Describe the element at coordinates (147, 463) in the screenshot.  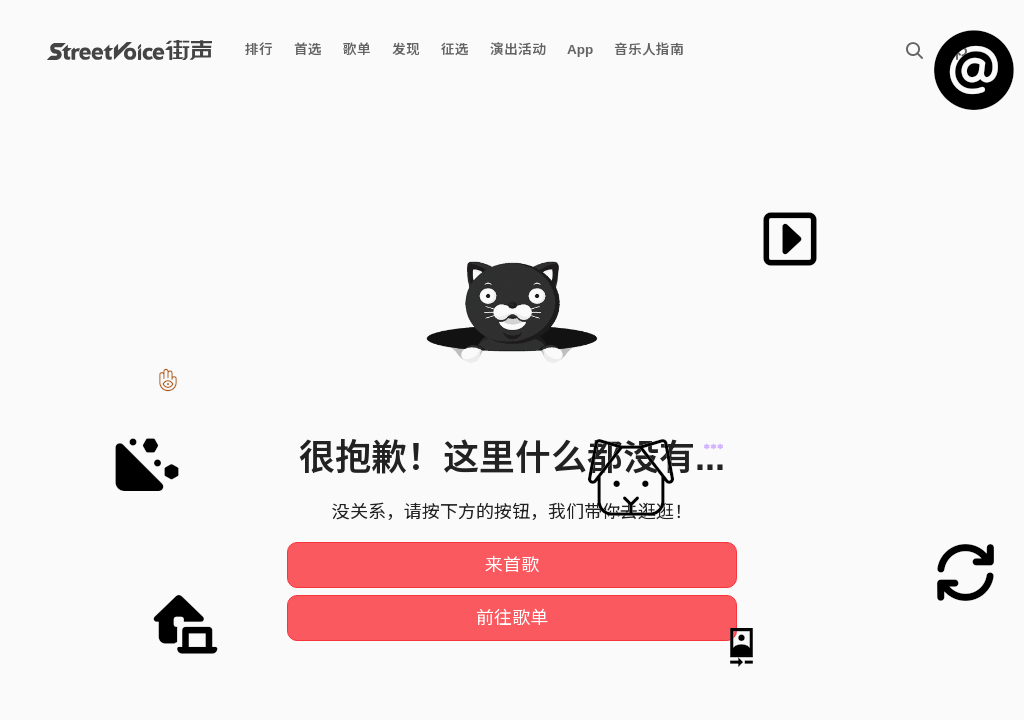
I see `indicates rockslide or landslide hazard warning` at that location.